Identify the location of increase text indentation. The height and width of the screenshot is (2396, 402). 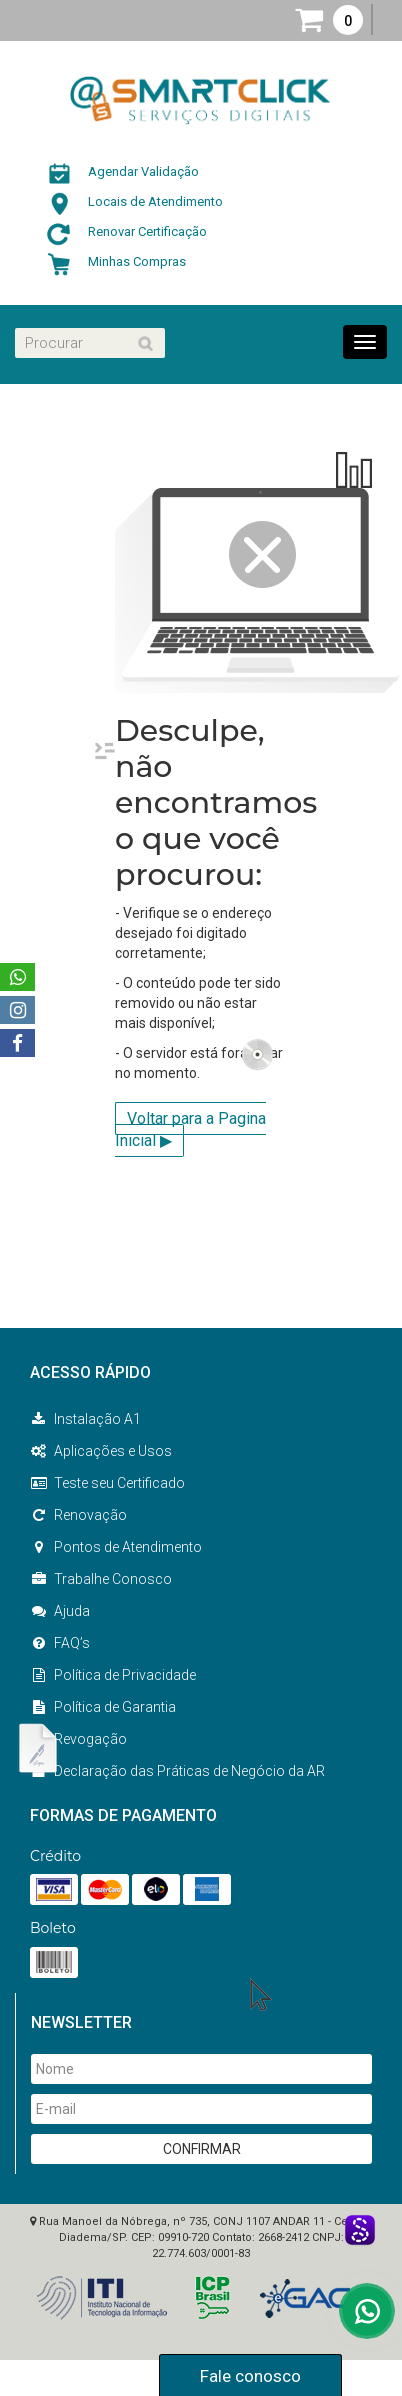
(105, 751).